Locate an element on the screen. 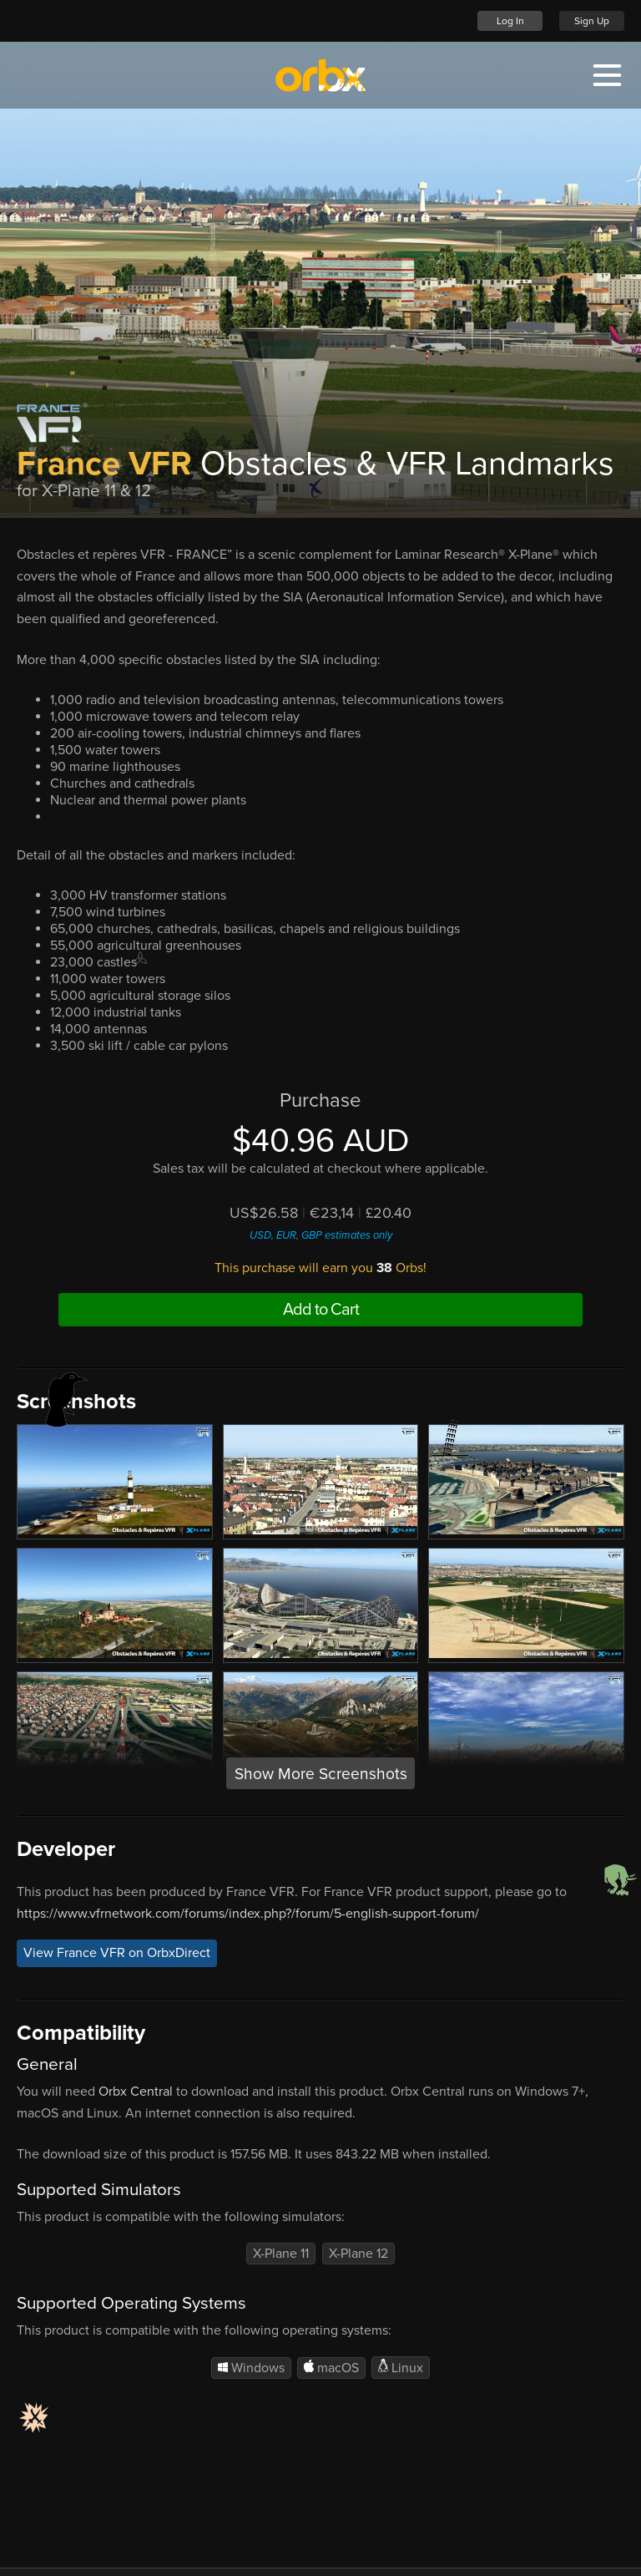  view Italian landmarks or attractions is located at coordinates (450, 1438).